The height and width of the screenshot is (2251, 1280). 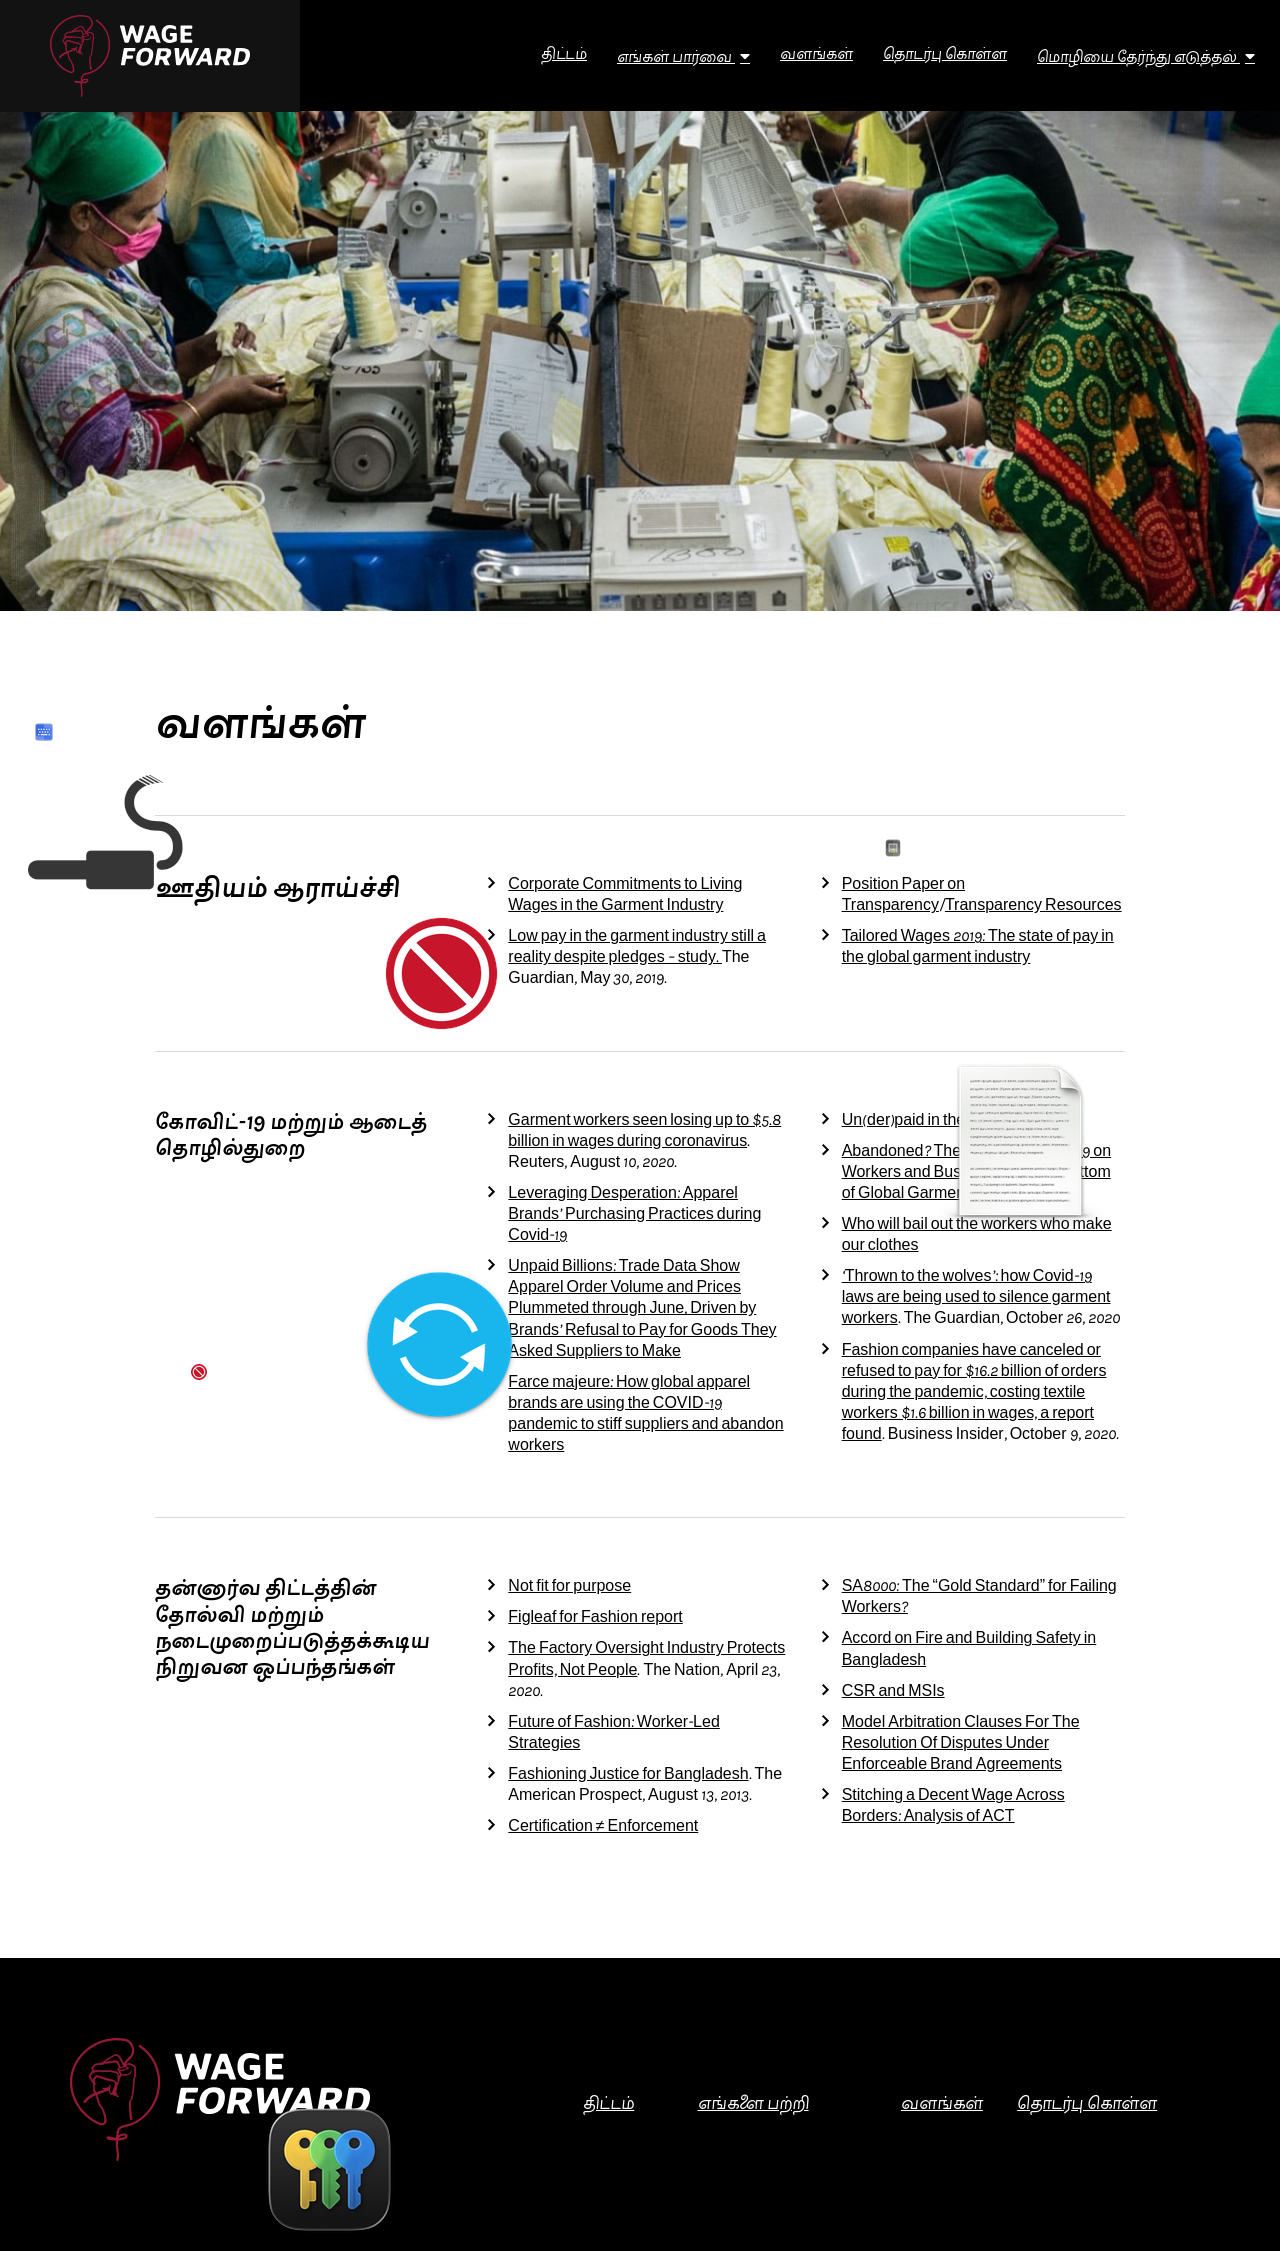 What do you see at coordinates (329, 2169) in the screenshot?
I see `open the passwords app` at bounding box center [329, 2169].